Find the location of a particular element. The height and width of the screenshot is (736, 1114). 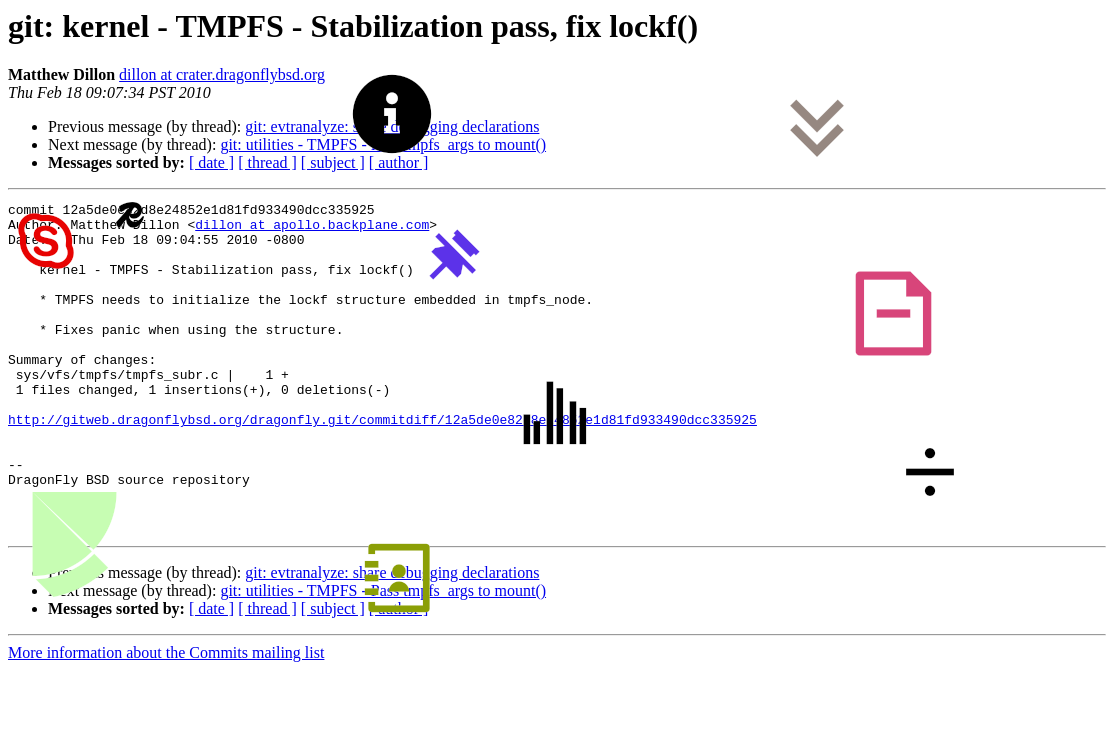

scroll down to see more content is located at coordinates (817, 126).